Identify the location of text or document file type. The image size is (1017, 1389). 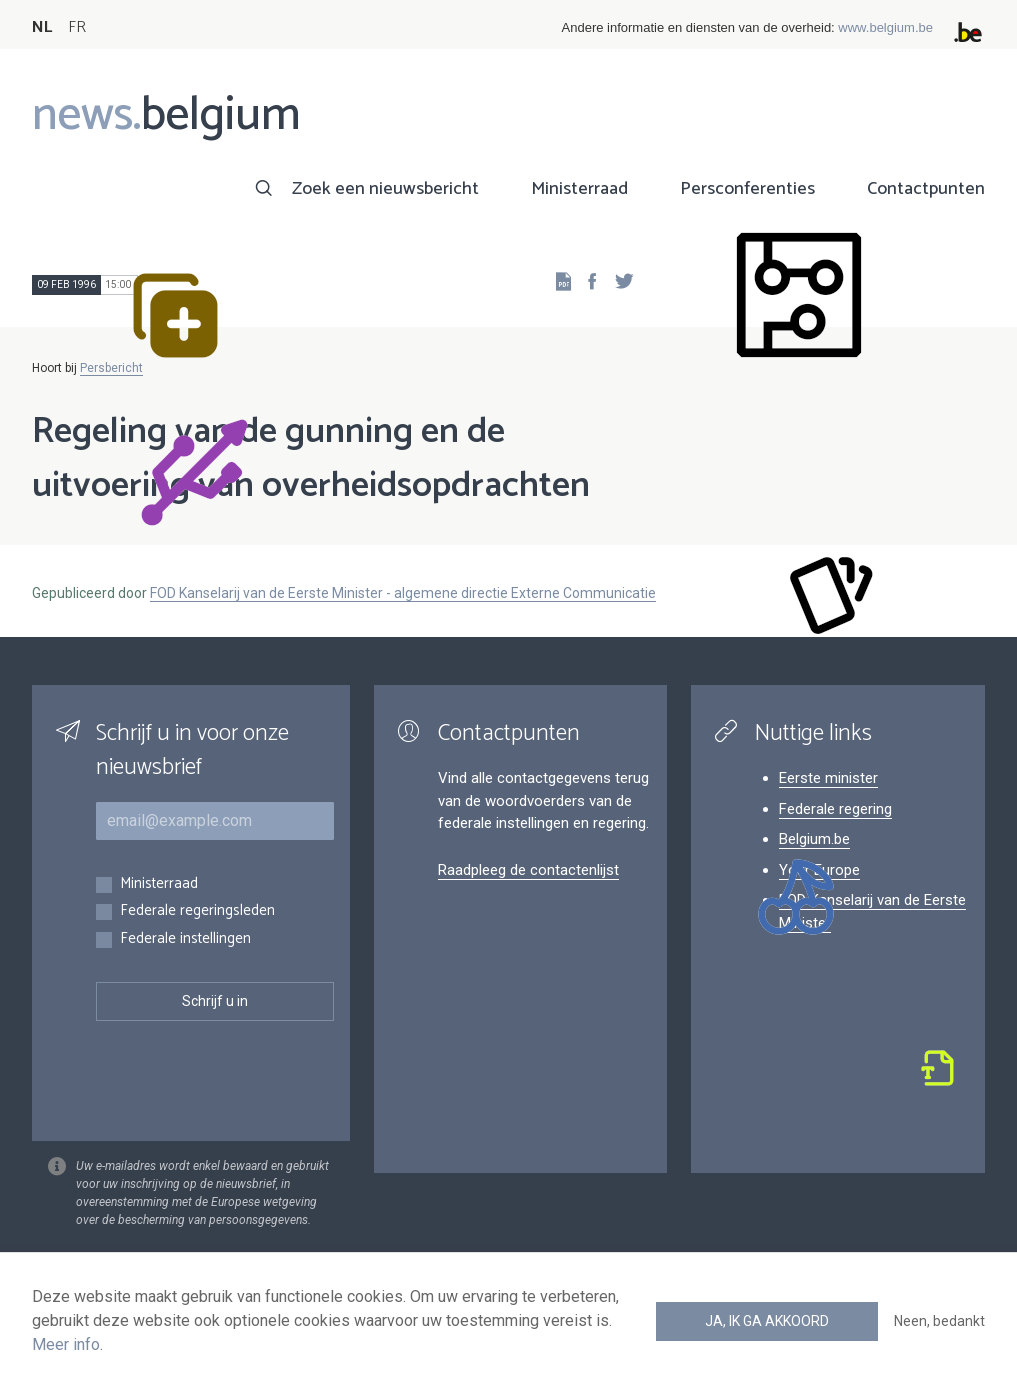
(939, 1068).